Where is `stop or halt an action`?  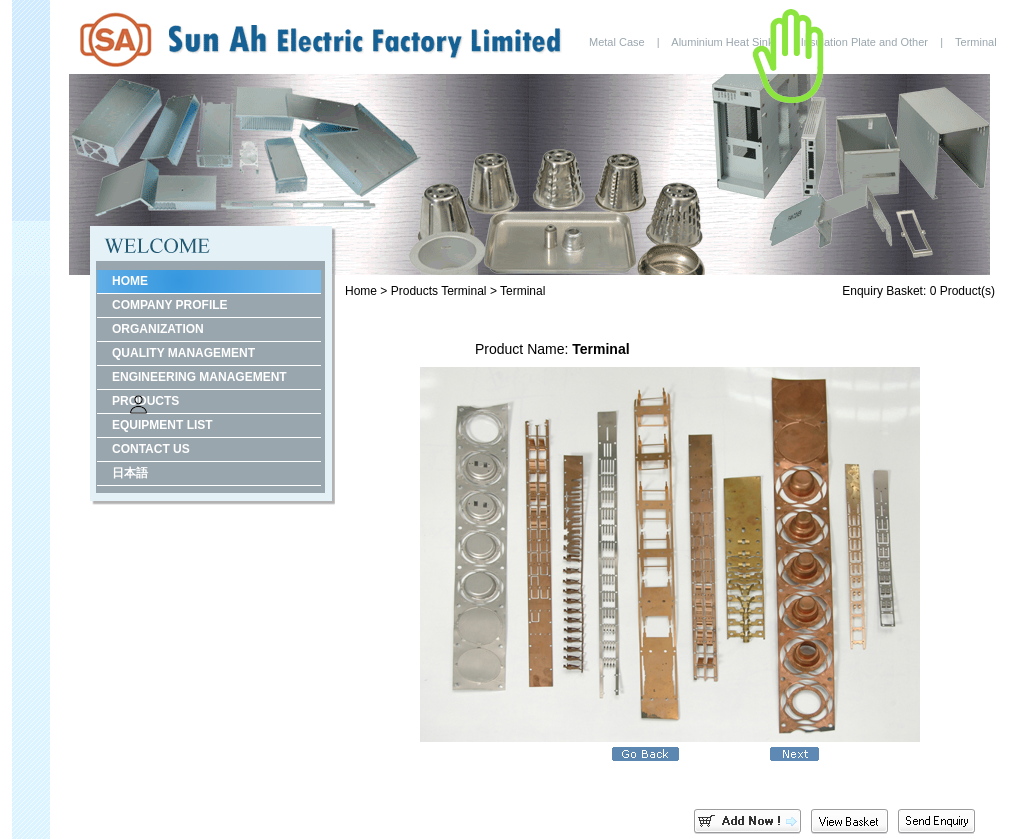 stop or halt an action is located at coordinates (788, 56).